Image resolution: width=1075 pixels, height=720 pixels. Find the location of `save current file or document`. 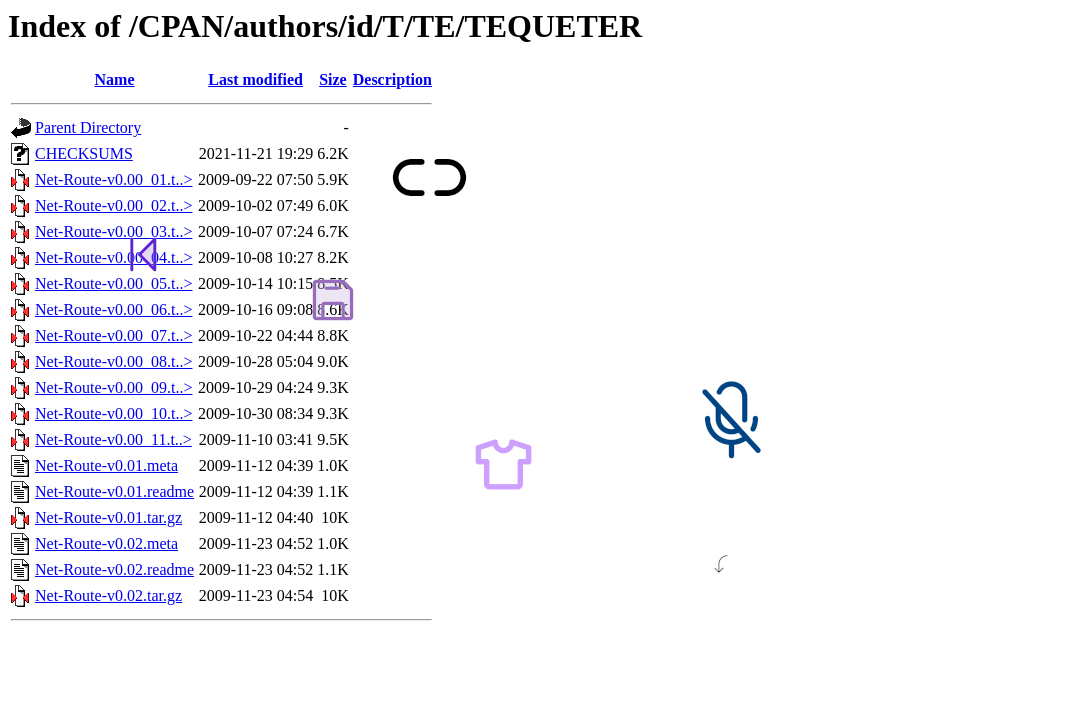

save current file or document is located at coordinates (333, 300).